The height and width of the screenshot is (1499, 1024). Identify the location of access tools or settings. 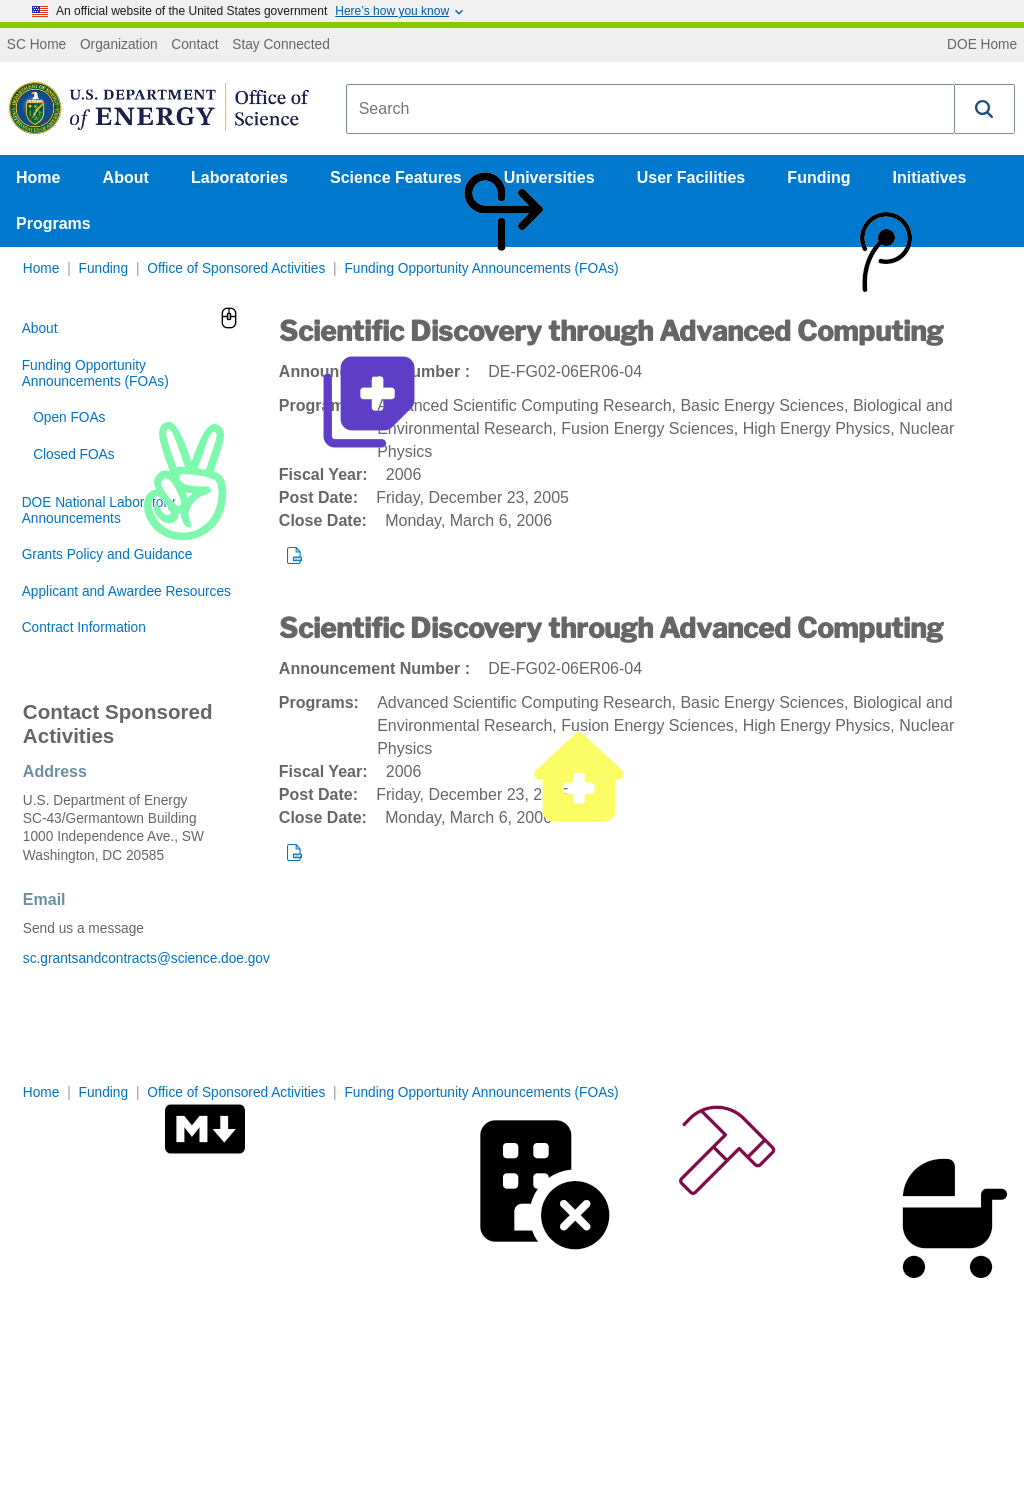
(722, 1152).